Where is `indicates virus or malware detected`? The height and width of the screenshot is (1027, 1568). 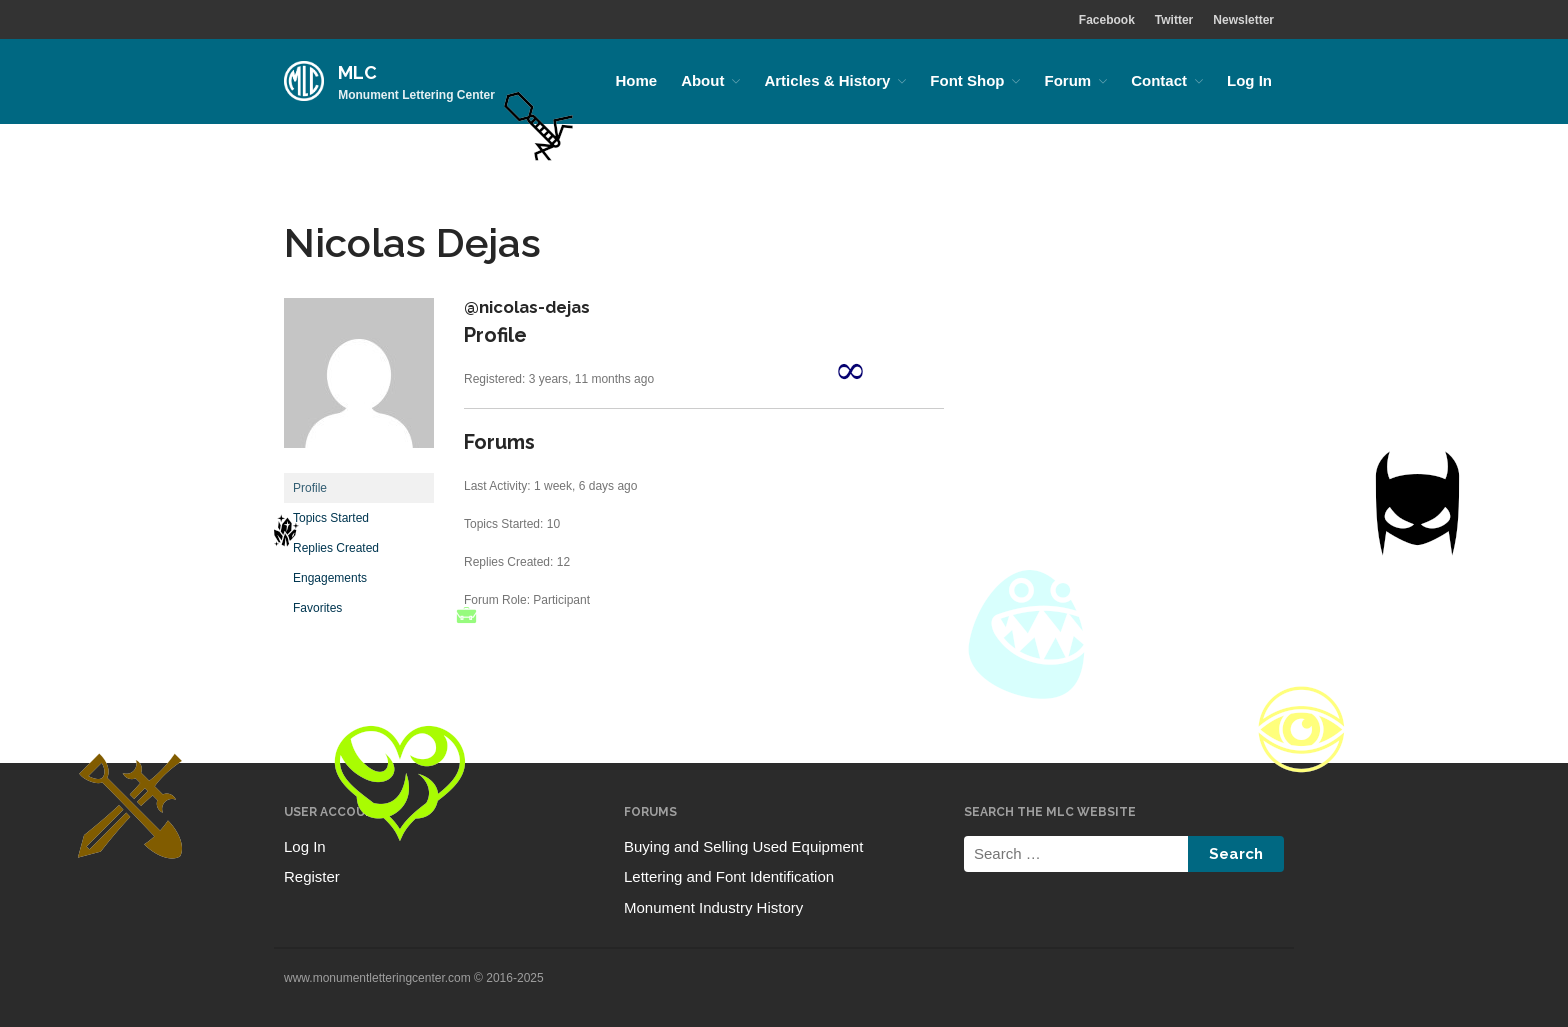 indicates virus or malware detected is located at coordinates (538, 126).